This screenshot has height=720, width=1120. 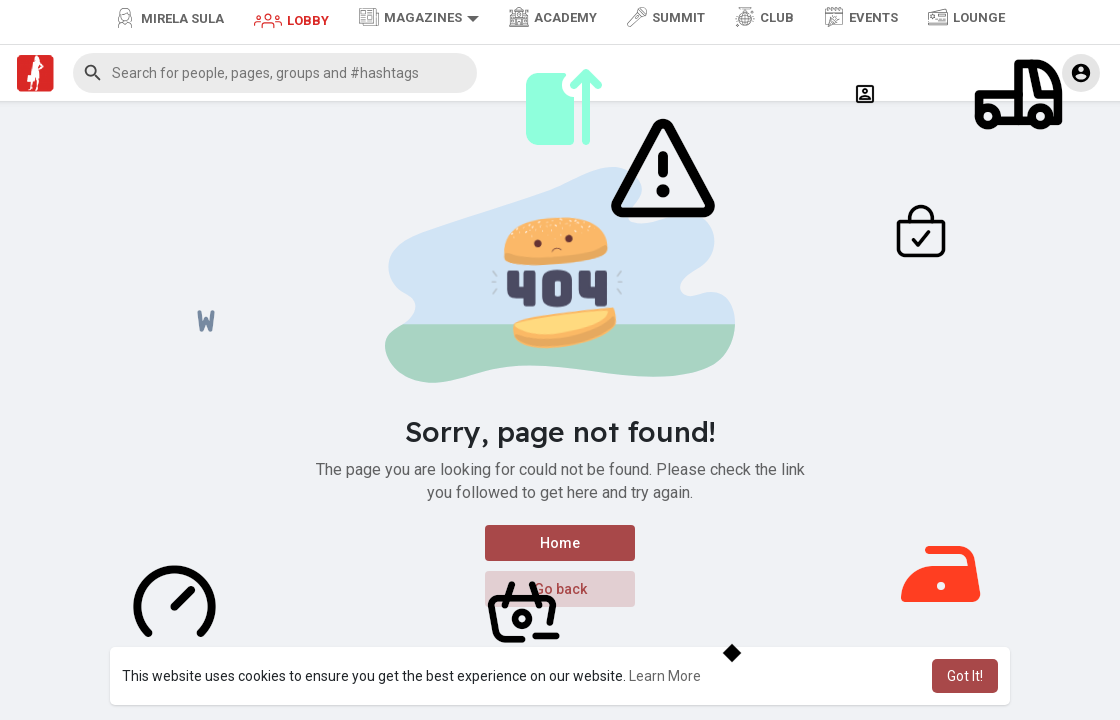 What do you see at coordinates (562, 109) in the screenshot?
I see `auto-fit content to top of container` at bounding box center [562, 109].